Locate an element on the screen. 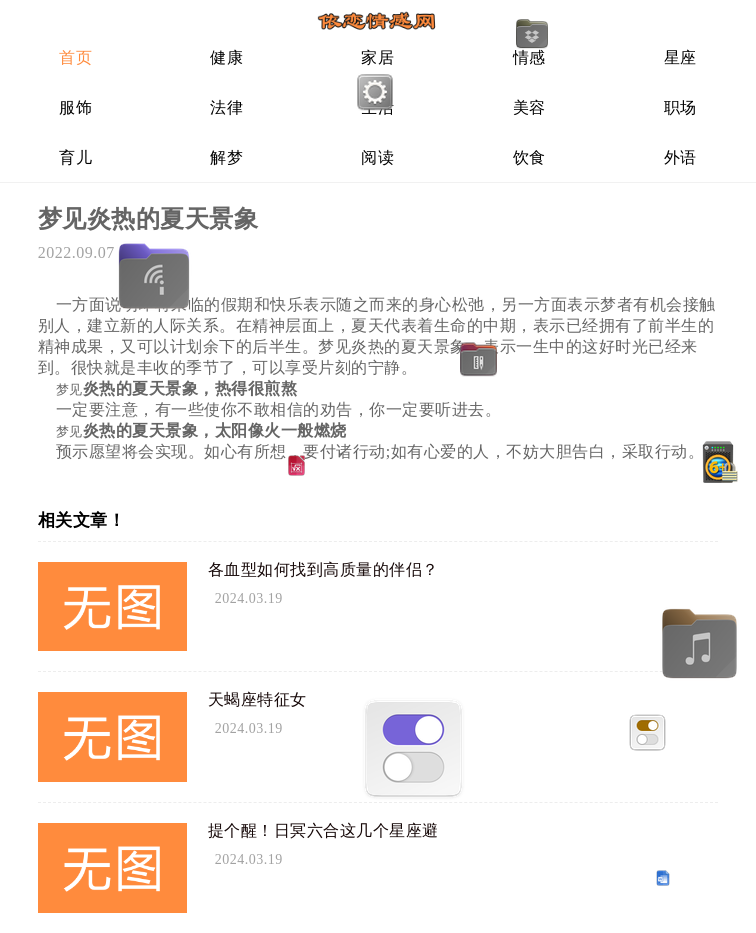  locked RAID 6+ storage array is located at coordinates (718, 462).